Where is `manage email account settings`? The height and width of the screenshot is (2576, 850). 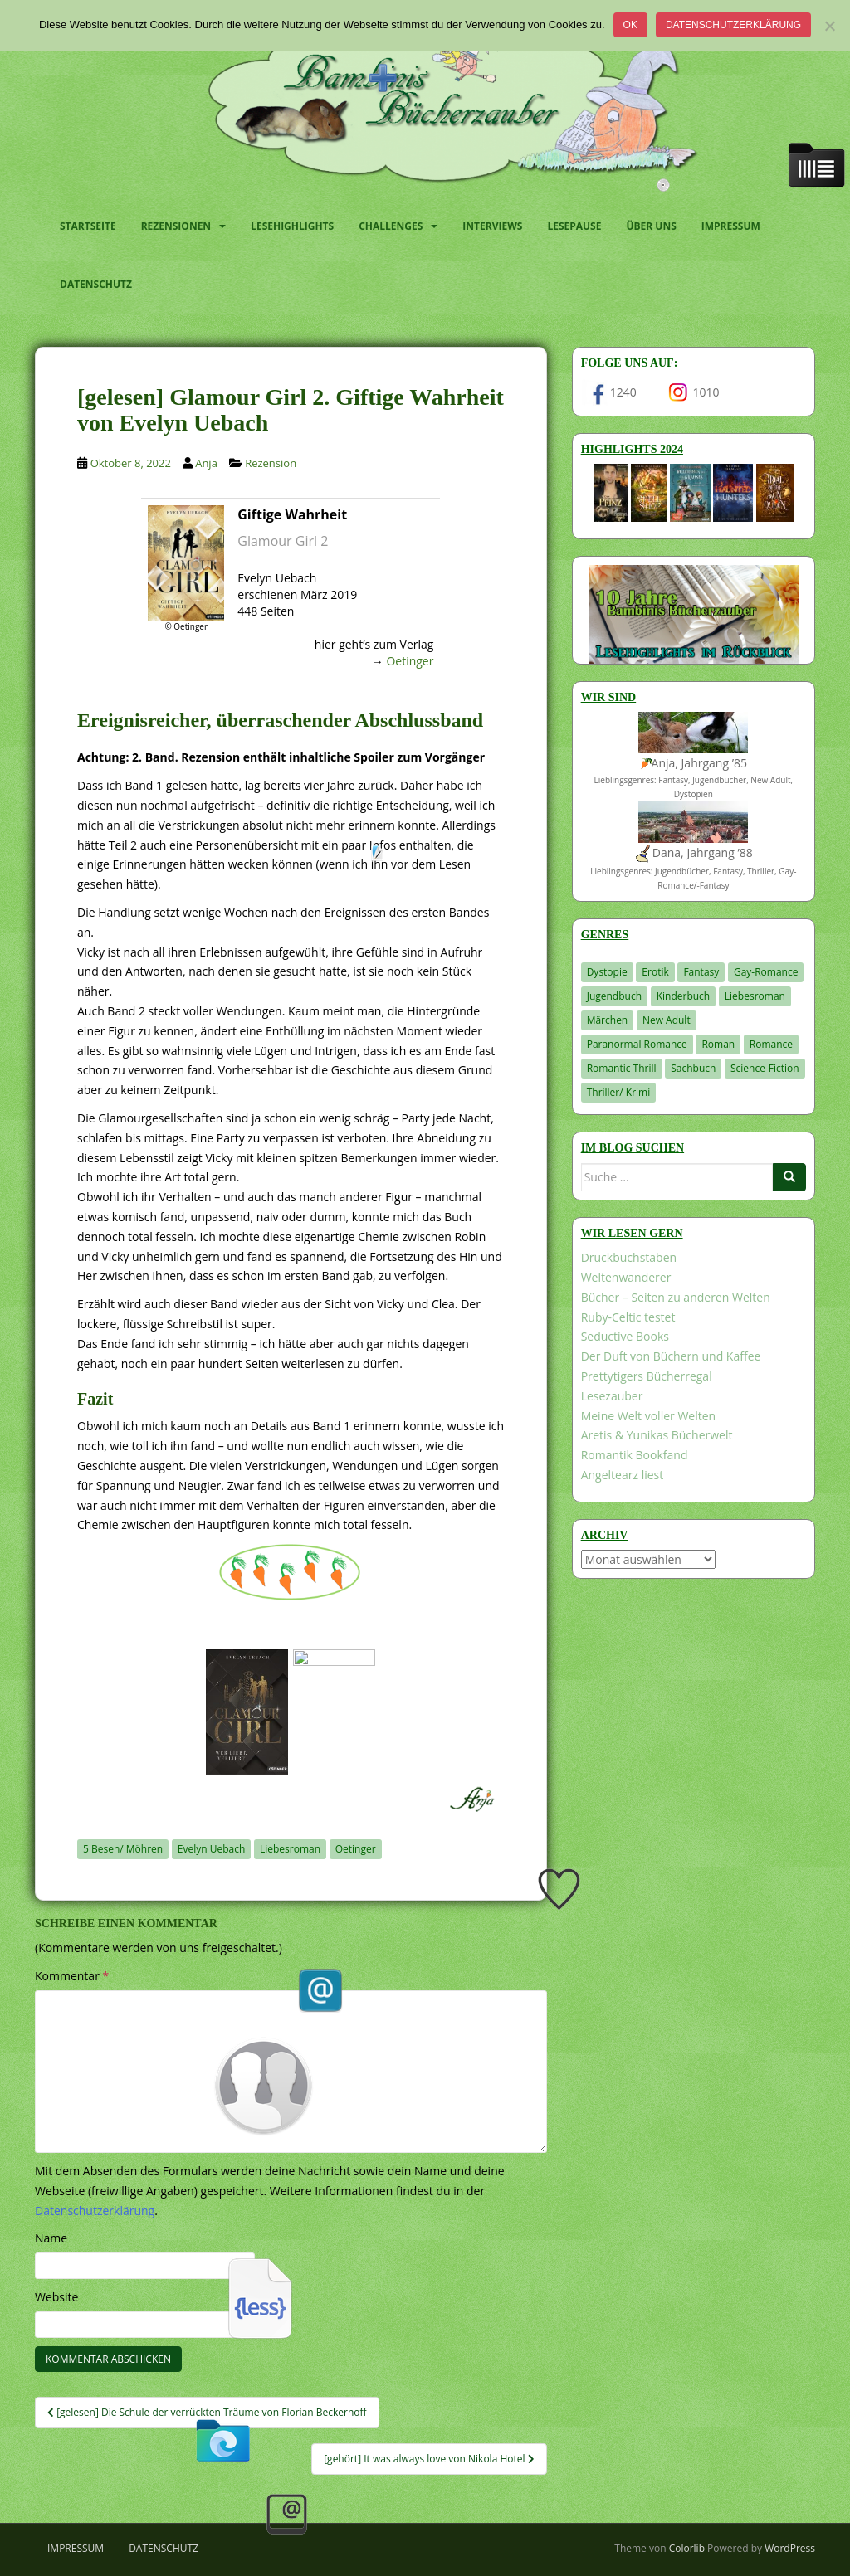 manage email account settings is located at coordinates (320, 1990).